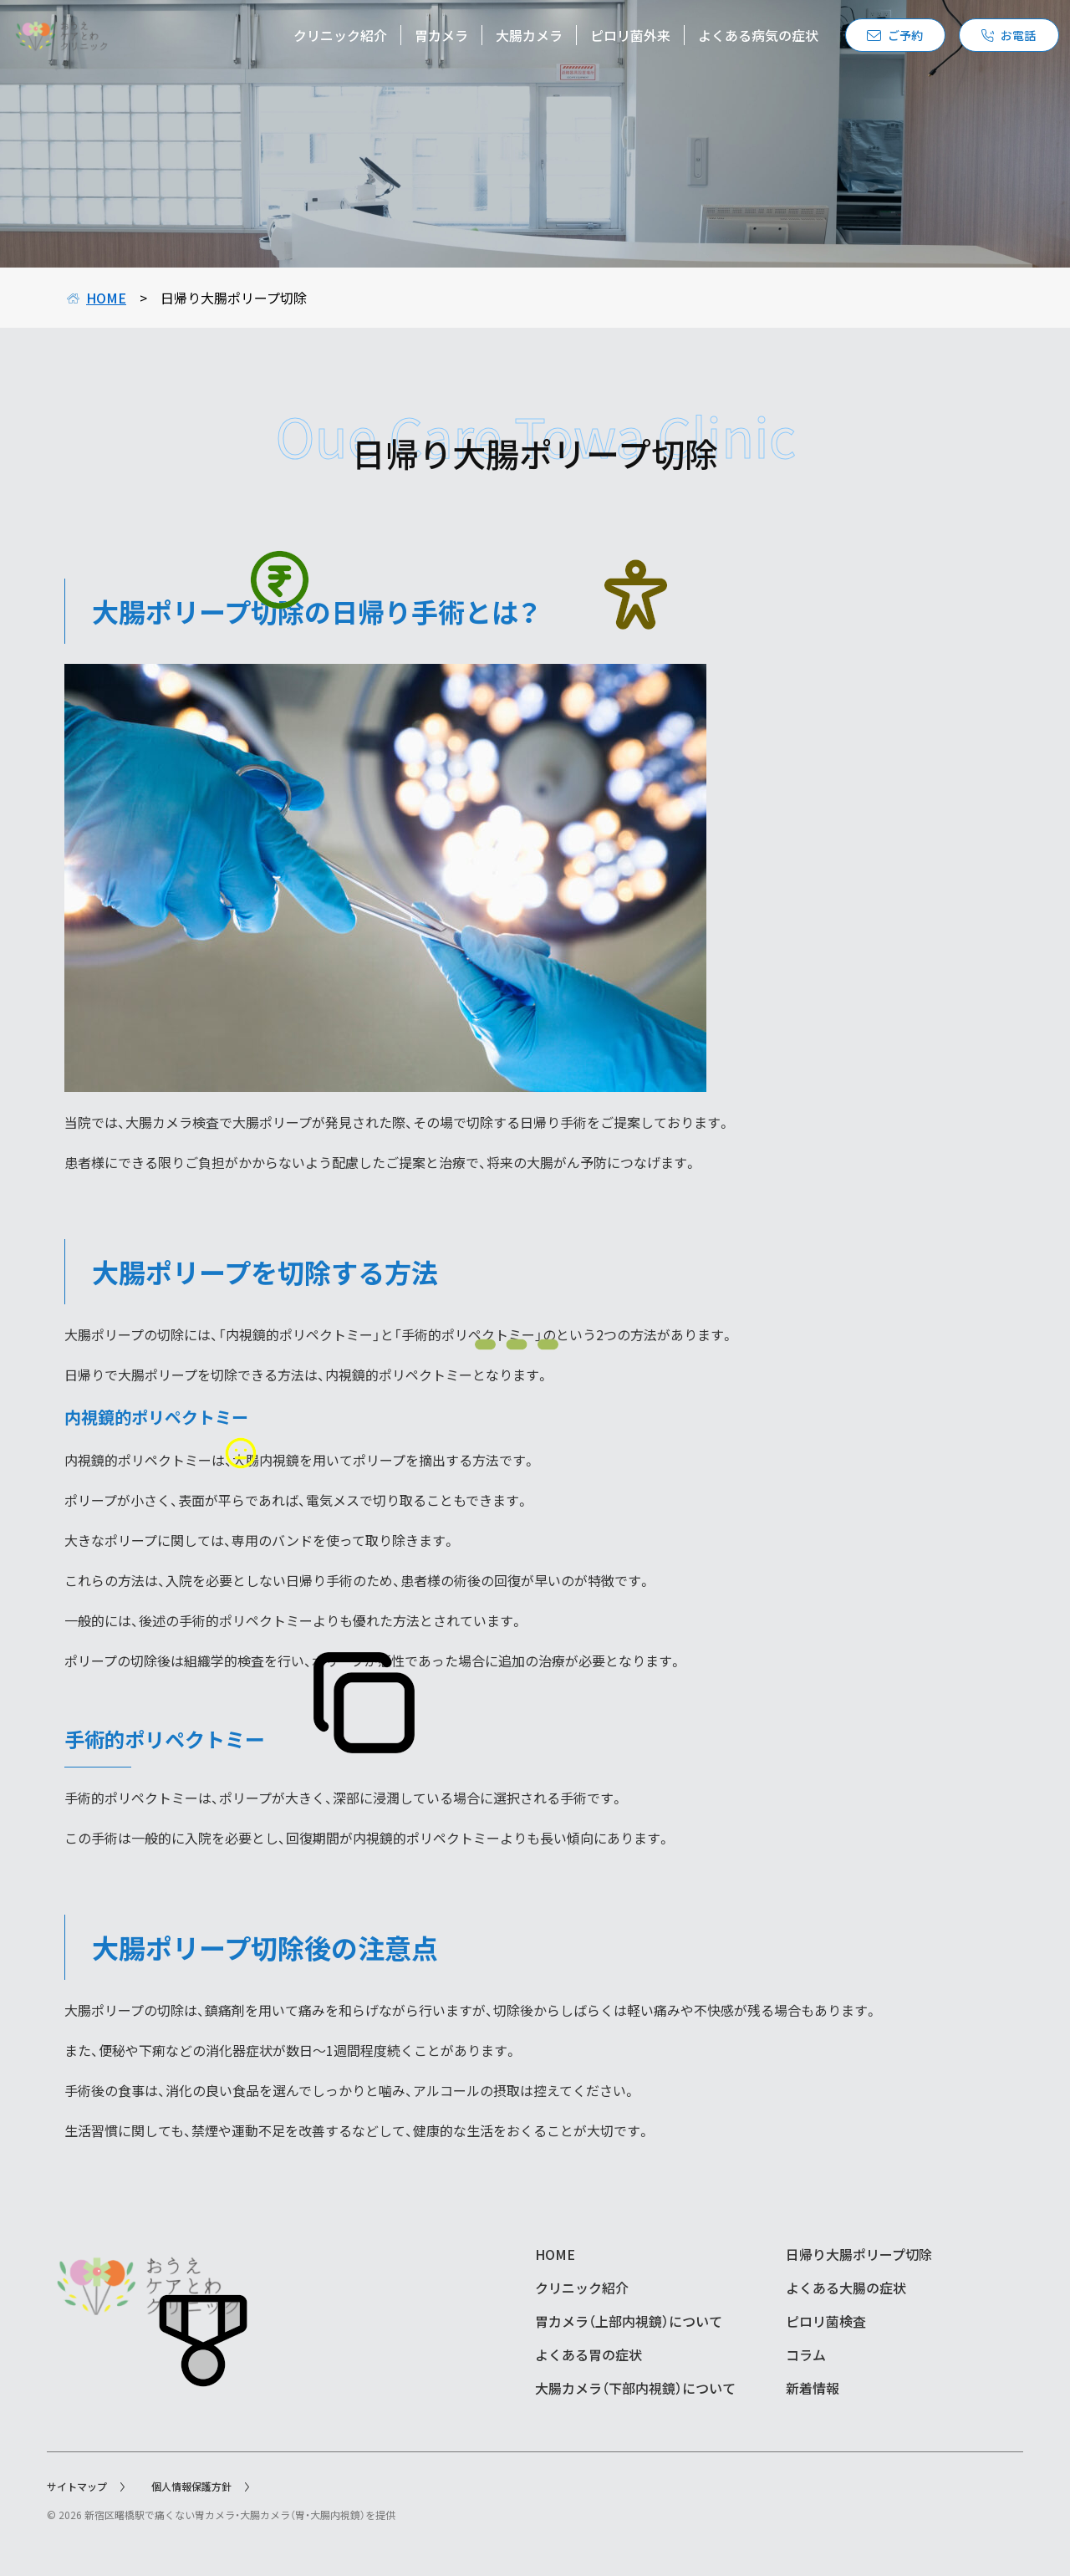 Image resolution: width=1070 pixels, height=2576 pixels. What do you see at coordinates (203, 2335) in the screenshot?
I see `view achievements or awards` at bounding box center [203, 2335].